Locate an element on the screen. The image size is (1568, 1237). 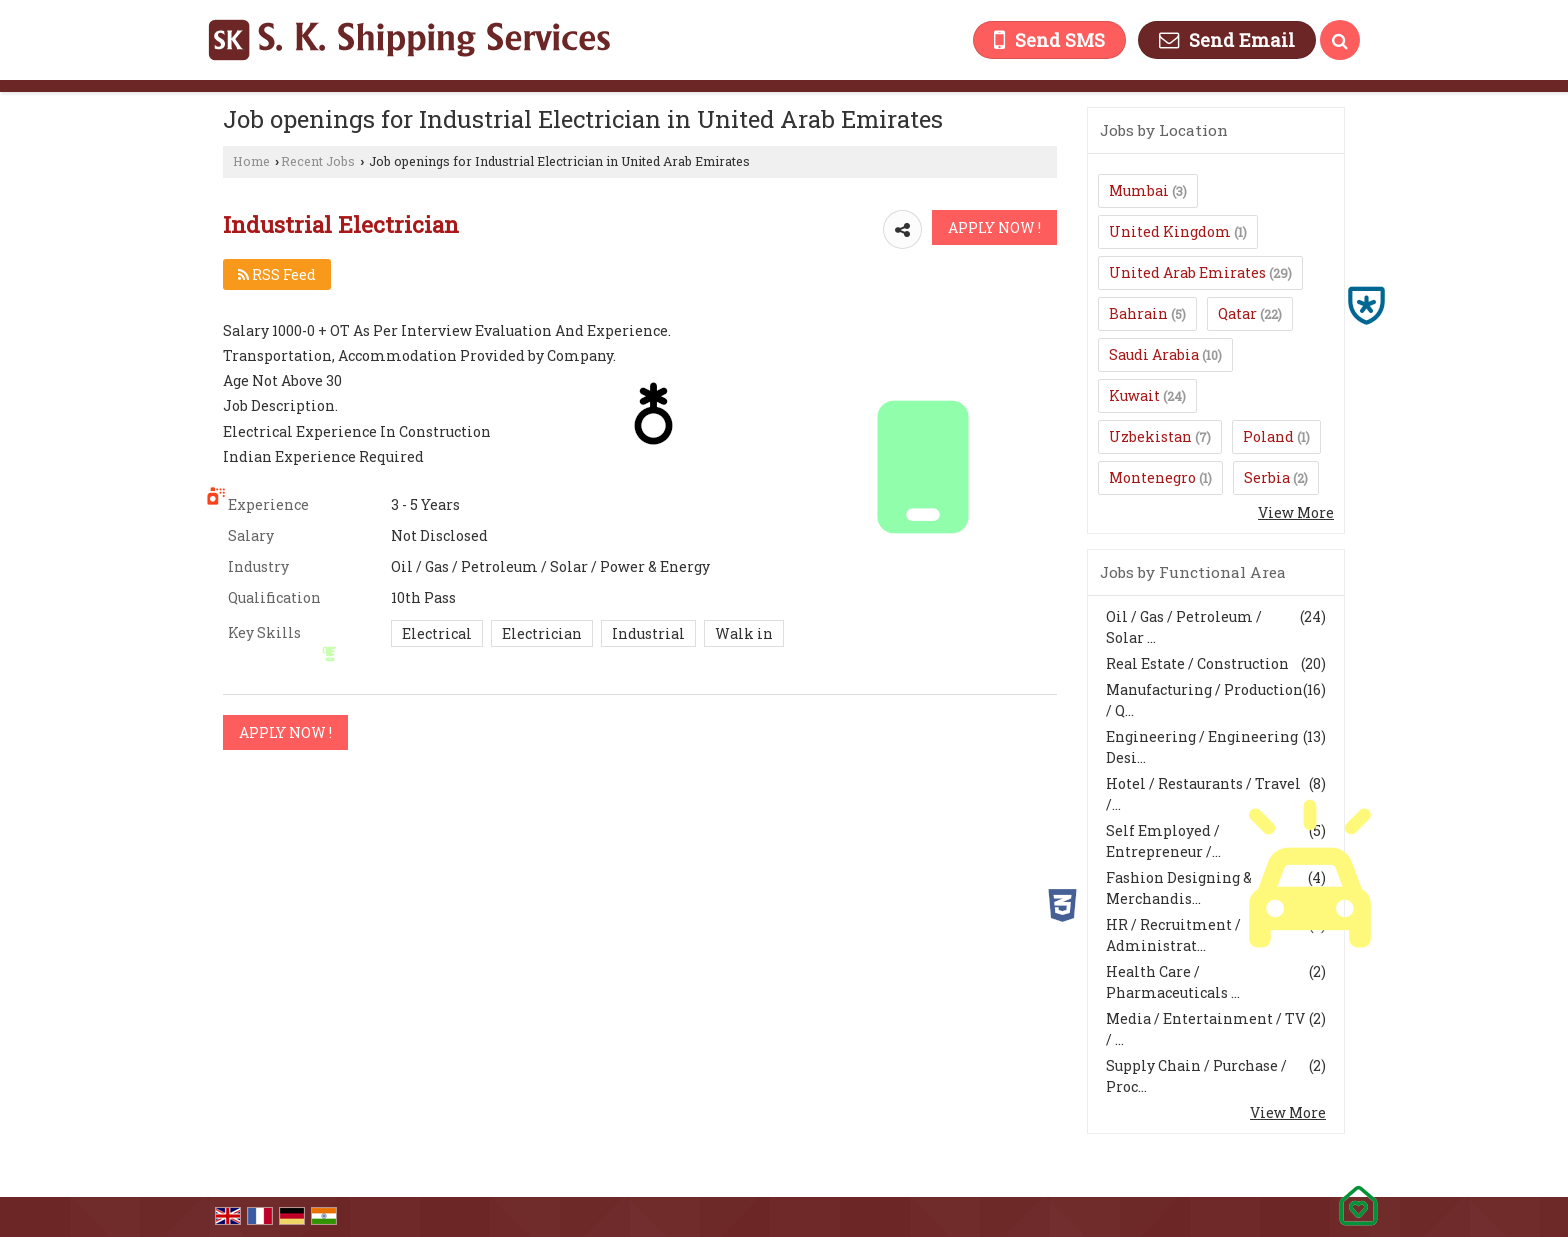
indicates CSS3 styling or stylesheet functionality is located at coordinates (1062, 905).